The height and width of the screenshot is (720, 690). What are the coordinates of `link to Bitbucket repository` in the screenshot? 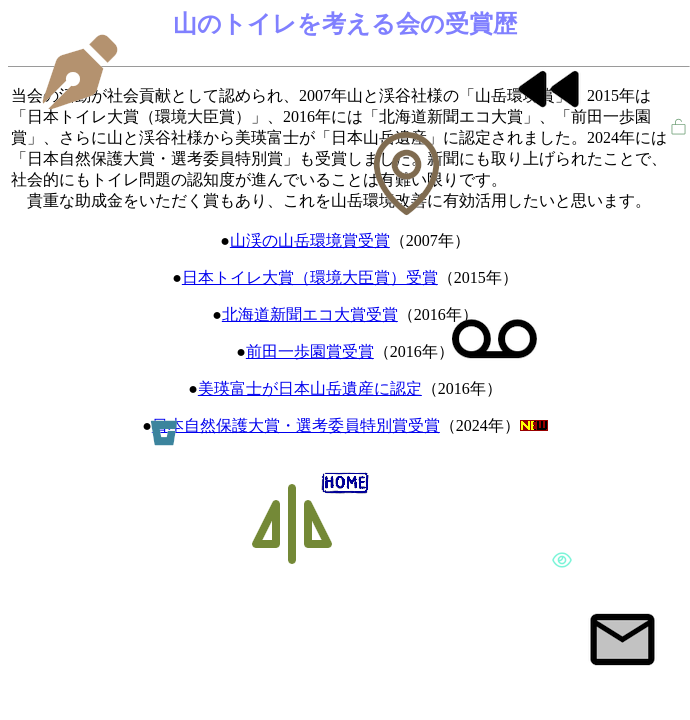 It's located at (164, 433).